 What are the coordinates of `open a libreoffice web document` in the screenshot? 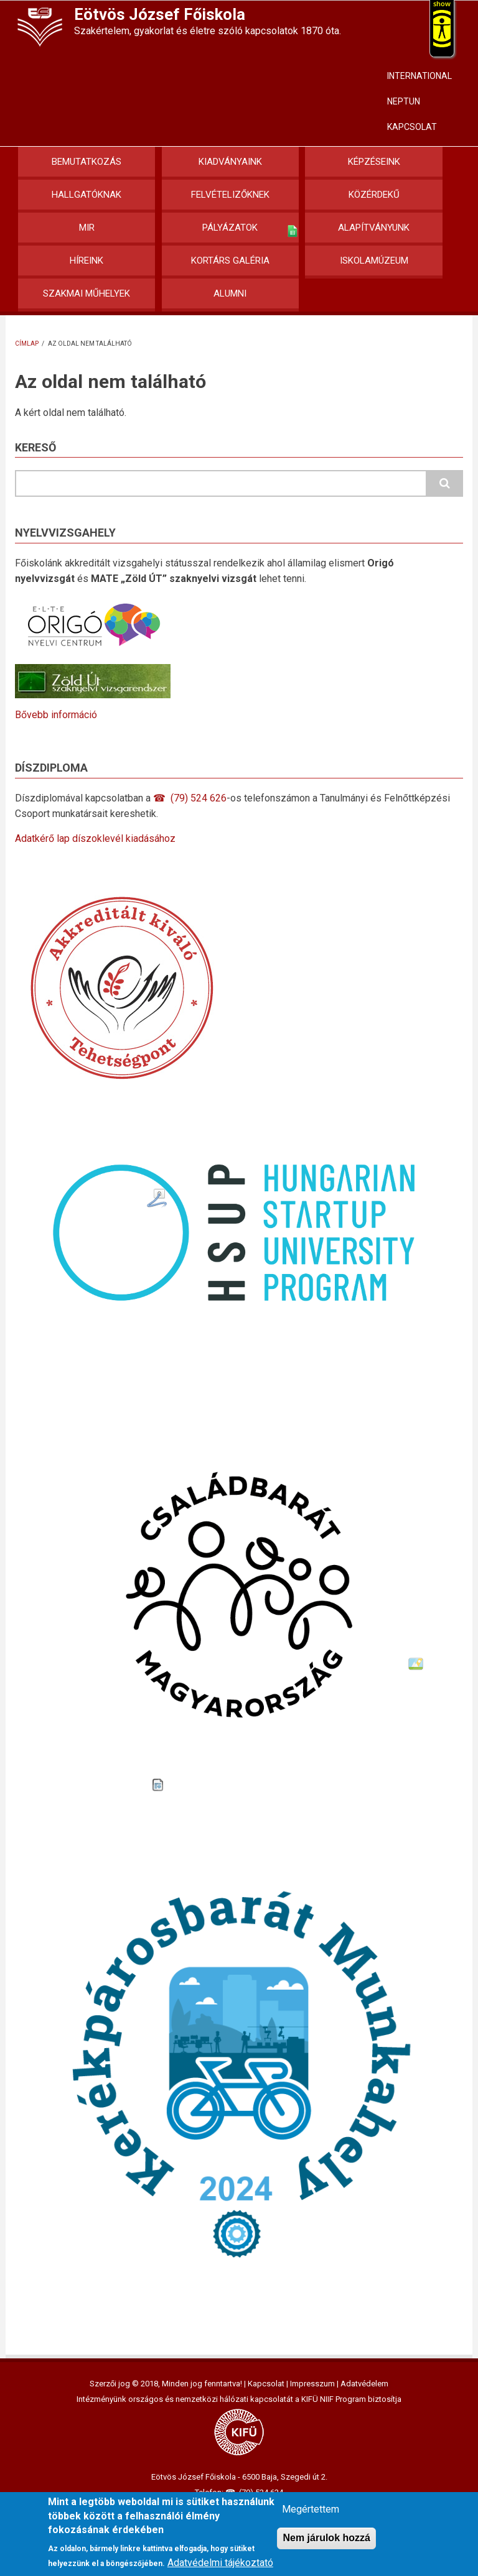 It's located at (157, 1784).